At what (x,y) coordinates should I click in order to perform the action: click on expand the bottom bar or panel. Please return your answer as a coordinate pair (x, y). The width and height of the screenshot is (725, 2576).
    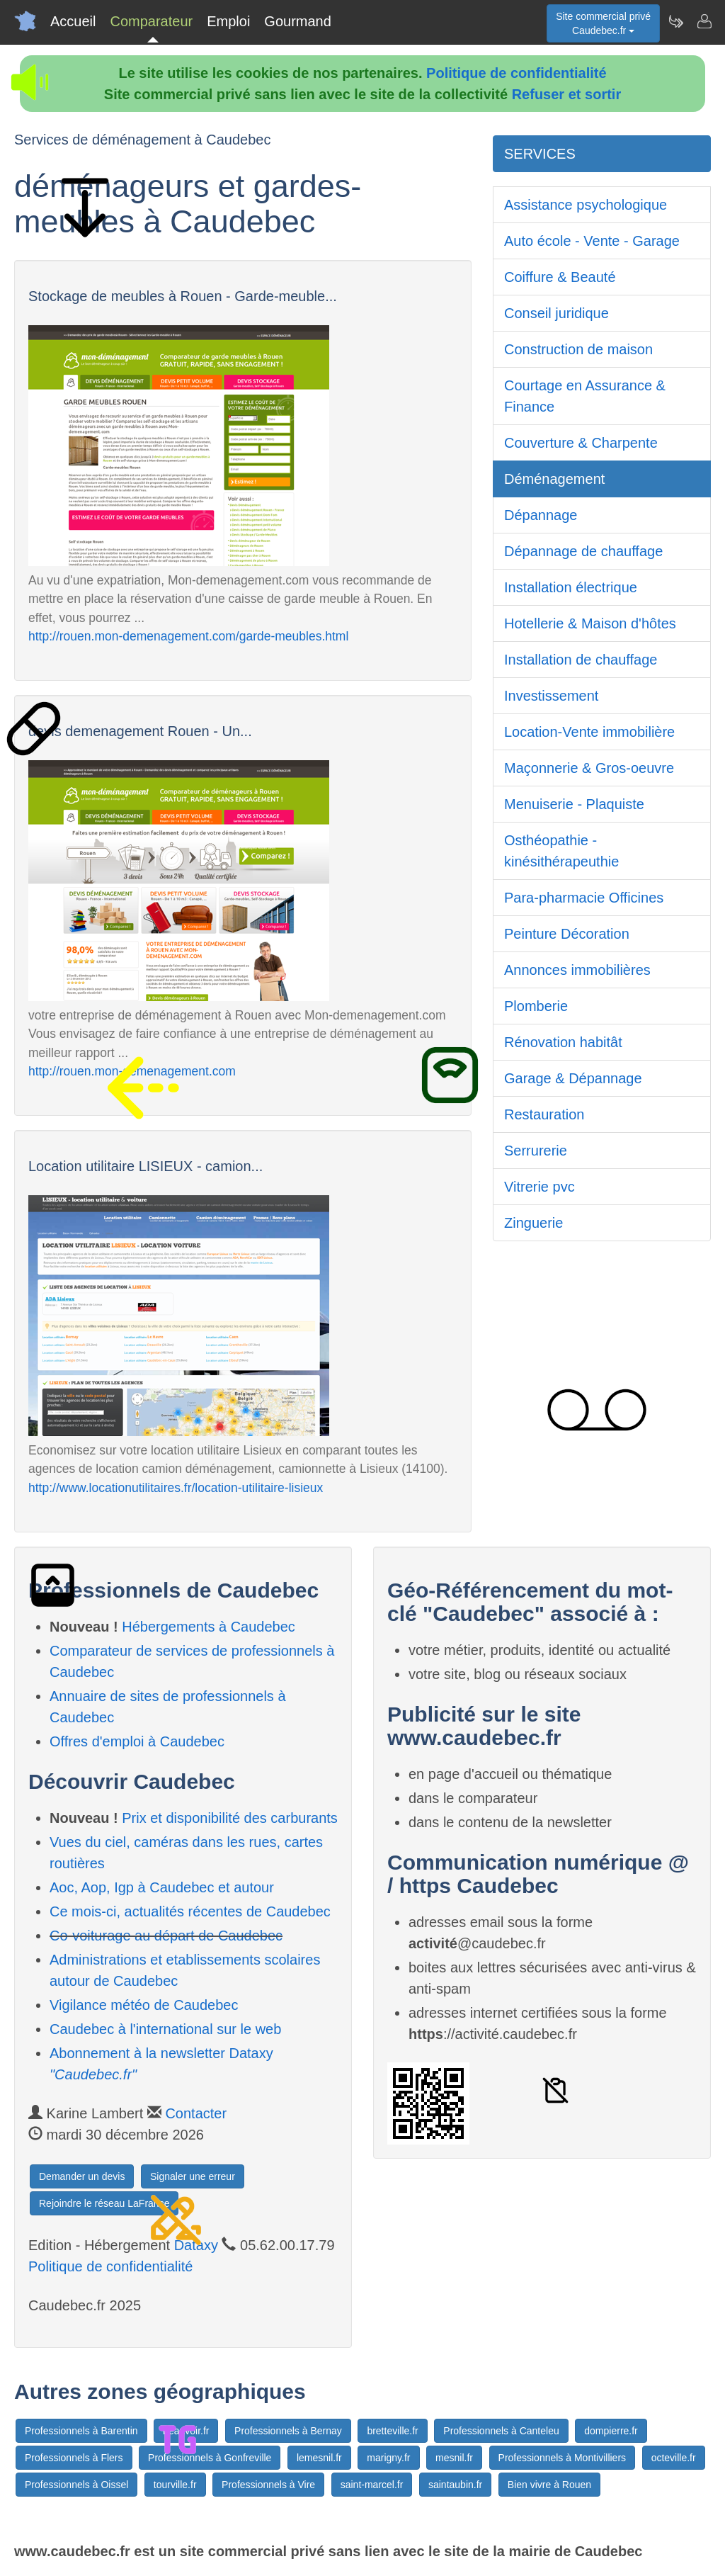
    Looking at the image, I should click on (52, 1585).